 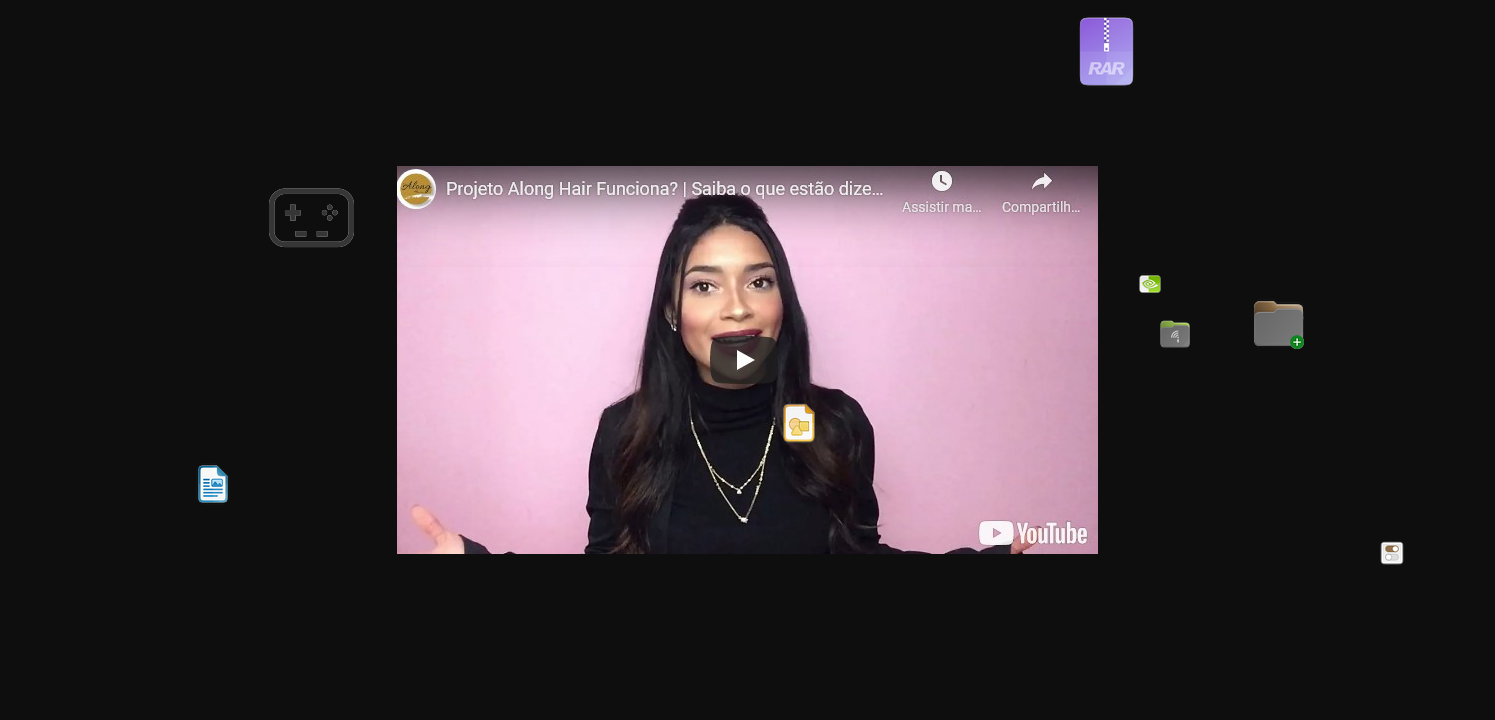 What do you see at coordinates (1392, 553) in the screenshot?
I see `open desktop preferences or settings` at bounding box center [1392, 553].